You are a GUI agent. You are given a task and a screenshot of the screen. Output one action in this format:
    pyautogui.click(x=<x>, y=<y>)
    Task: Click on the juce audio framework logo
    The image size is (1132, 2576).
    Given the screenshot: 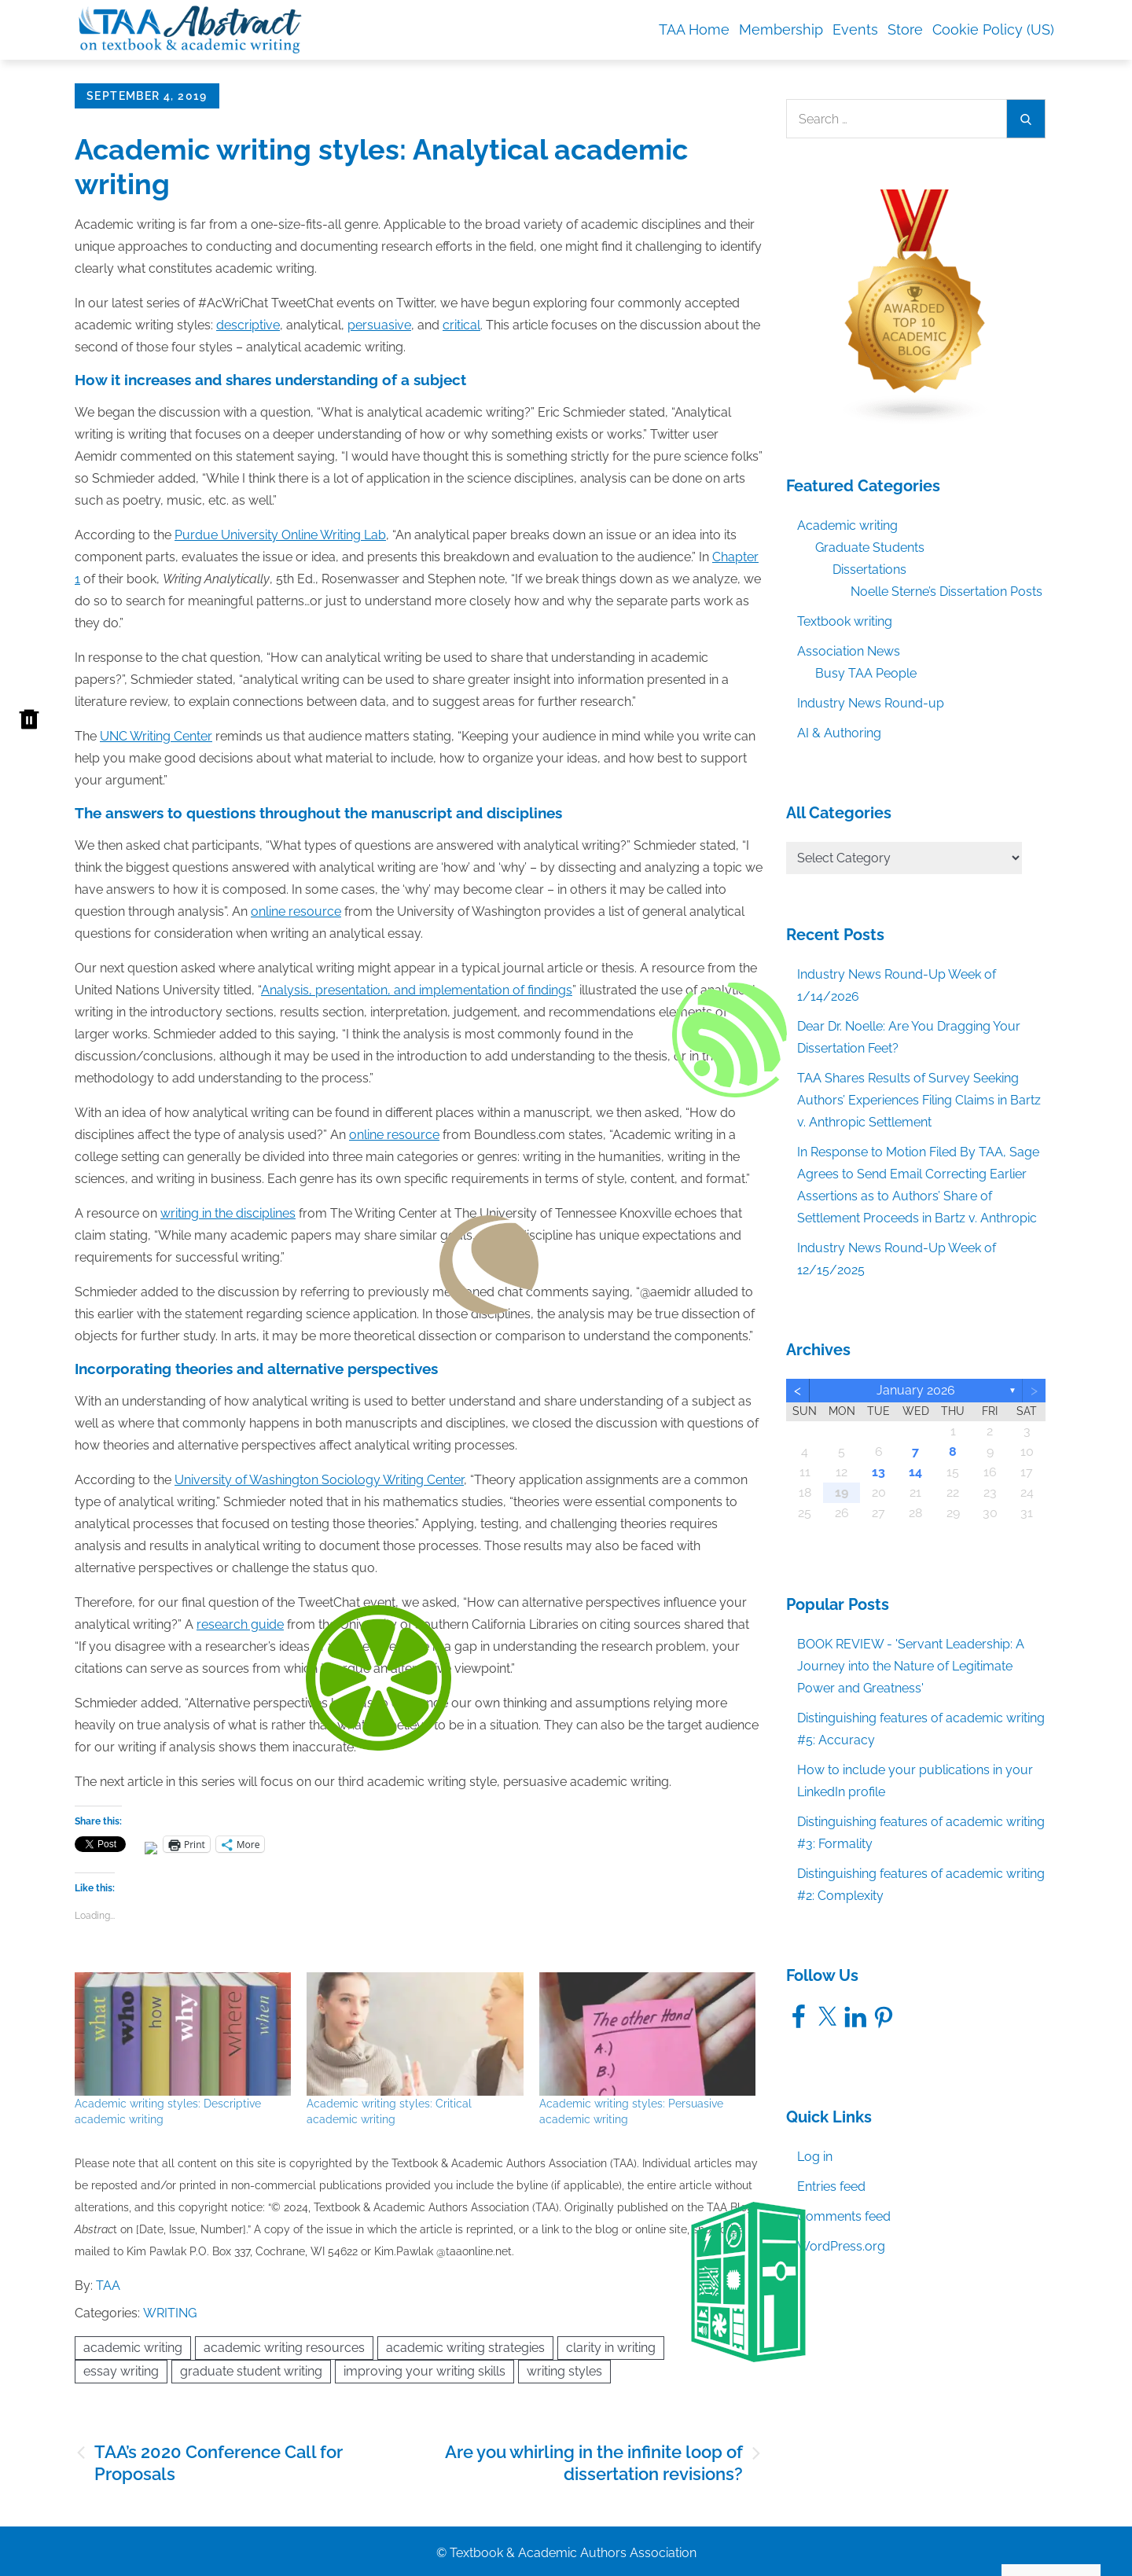 What is the action you would take?
    pyautogui.click(x=378, y=1678)
    